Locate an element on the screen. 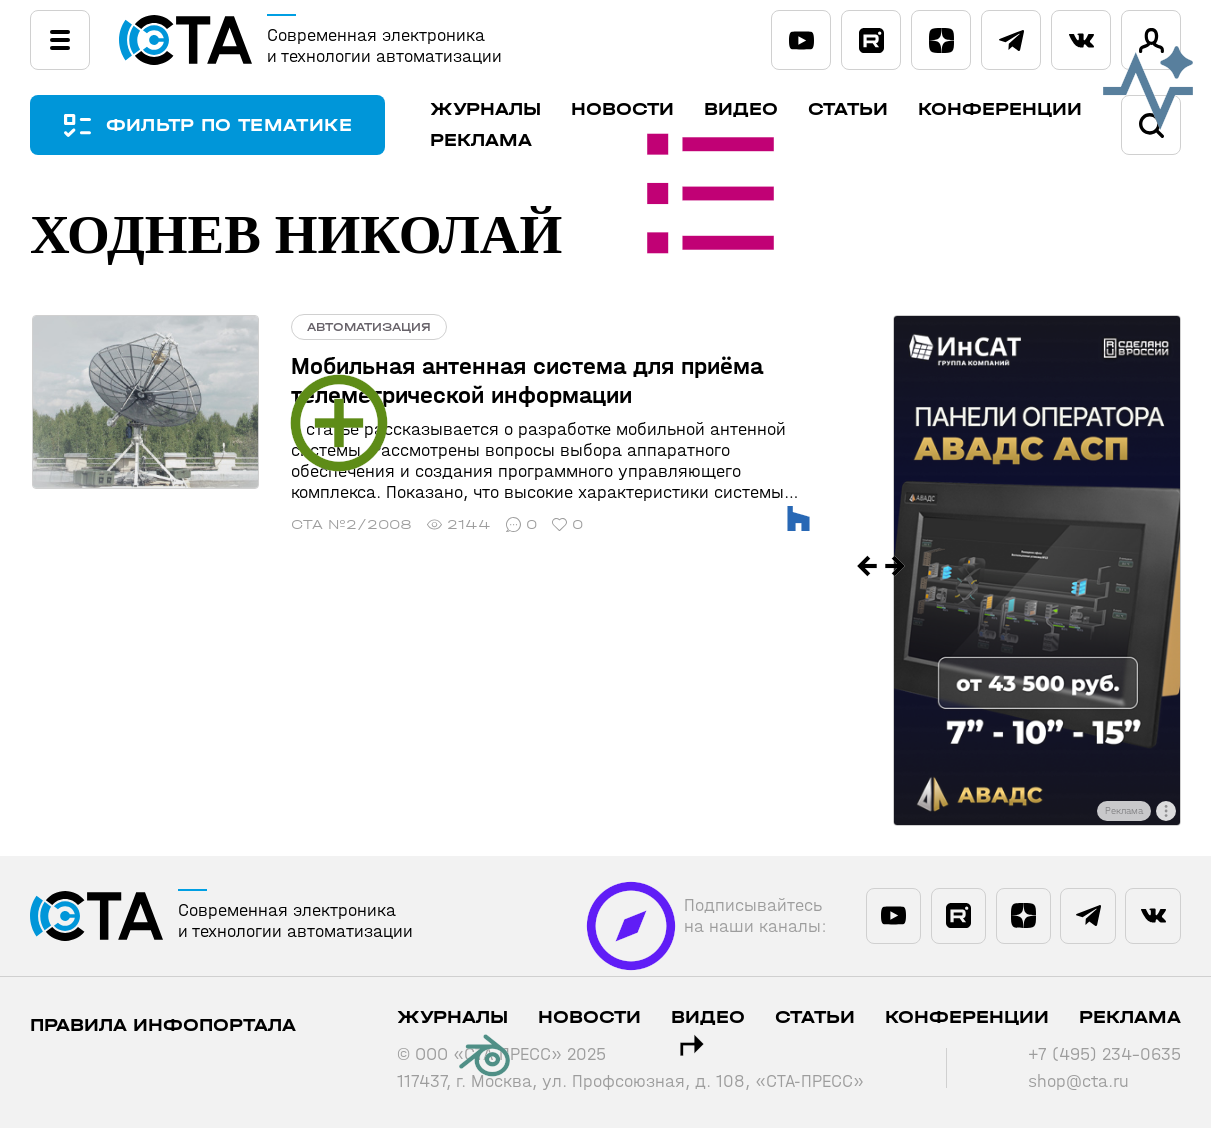 The width and height of the screenshot is (1211, 1128). share or forward content is located at coordinates (690, 1045).